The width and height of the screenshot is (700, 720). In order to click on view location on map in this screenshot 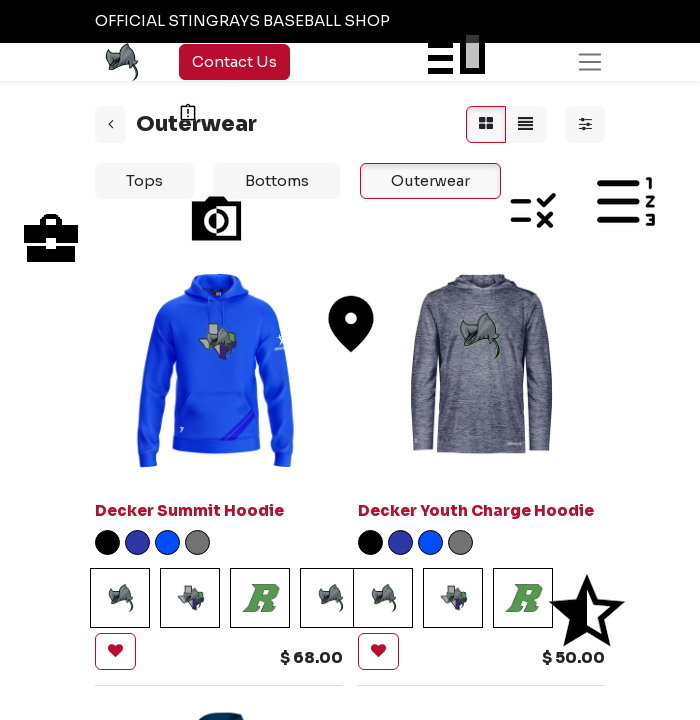, I will do `click(351, 324)`.